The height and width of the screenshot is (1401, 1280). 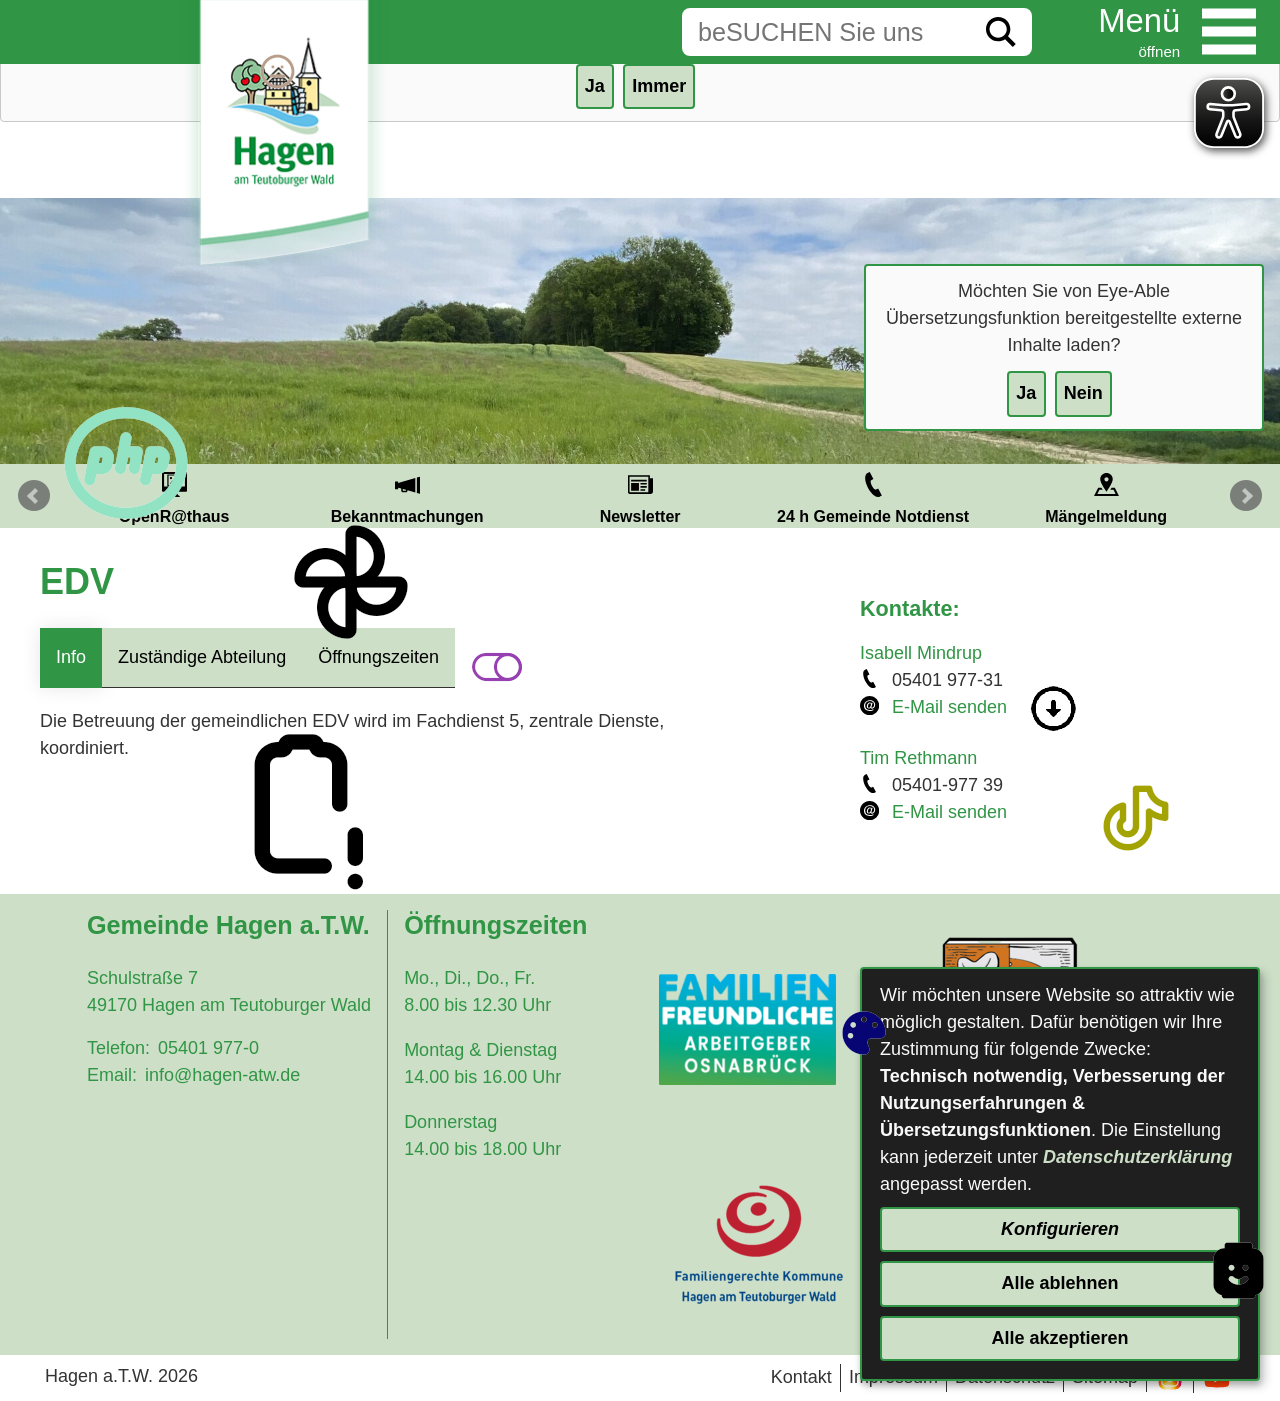 What do you see at coordinates (301, 804) in the screenshot?
I see `indicates low battery warning` at bounding box center [301, 804].